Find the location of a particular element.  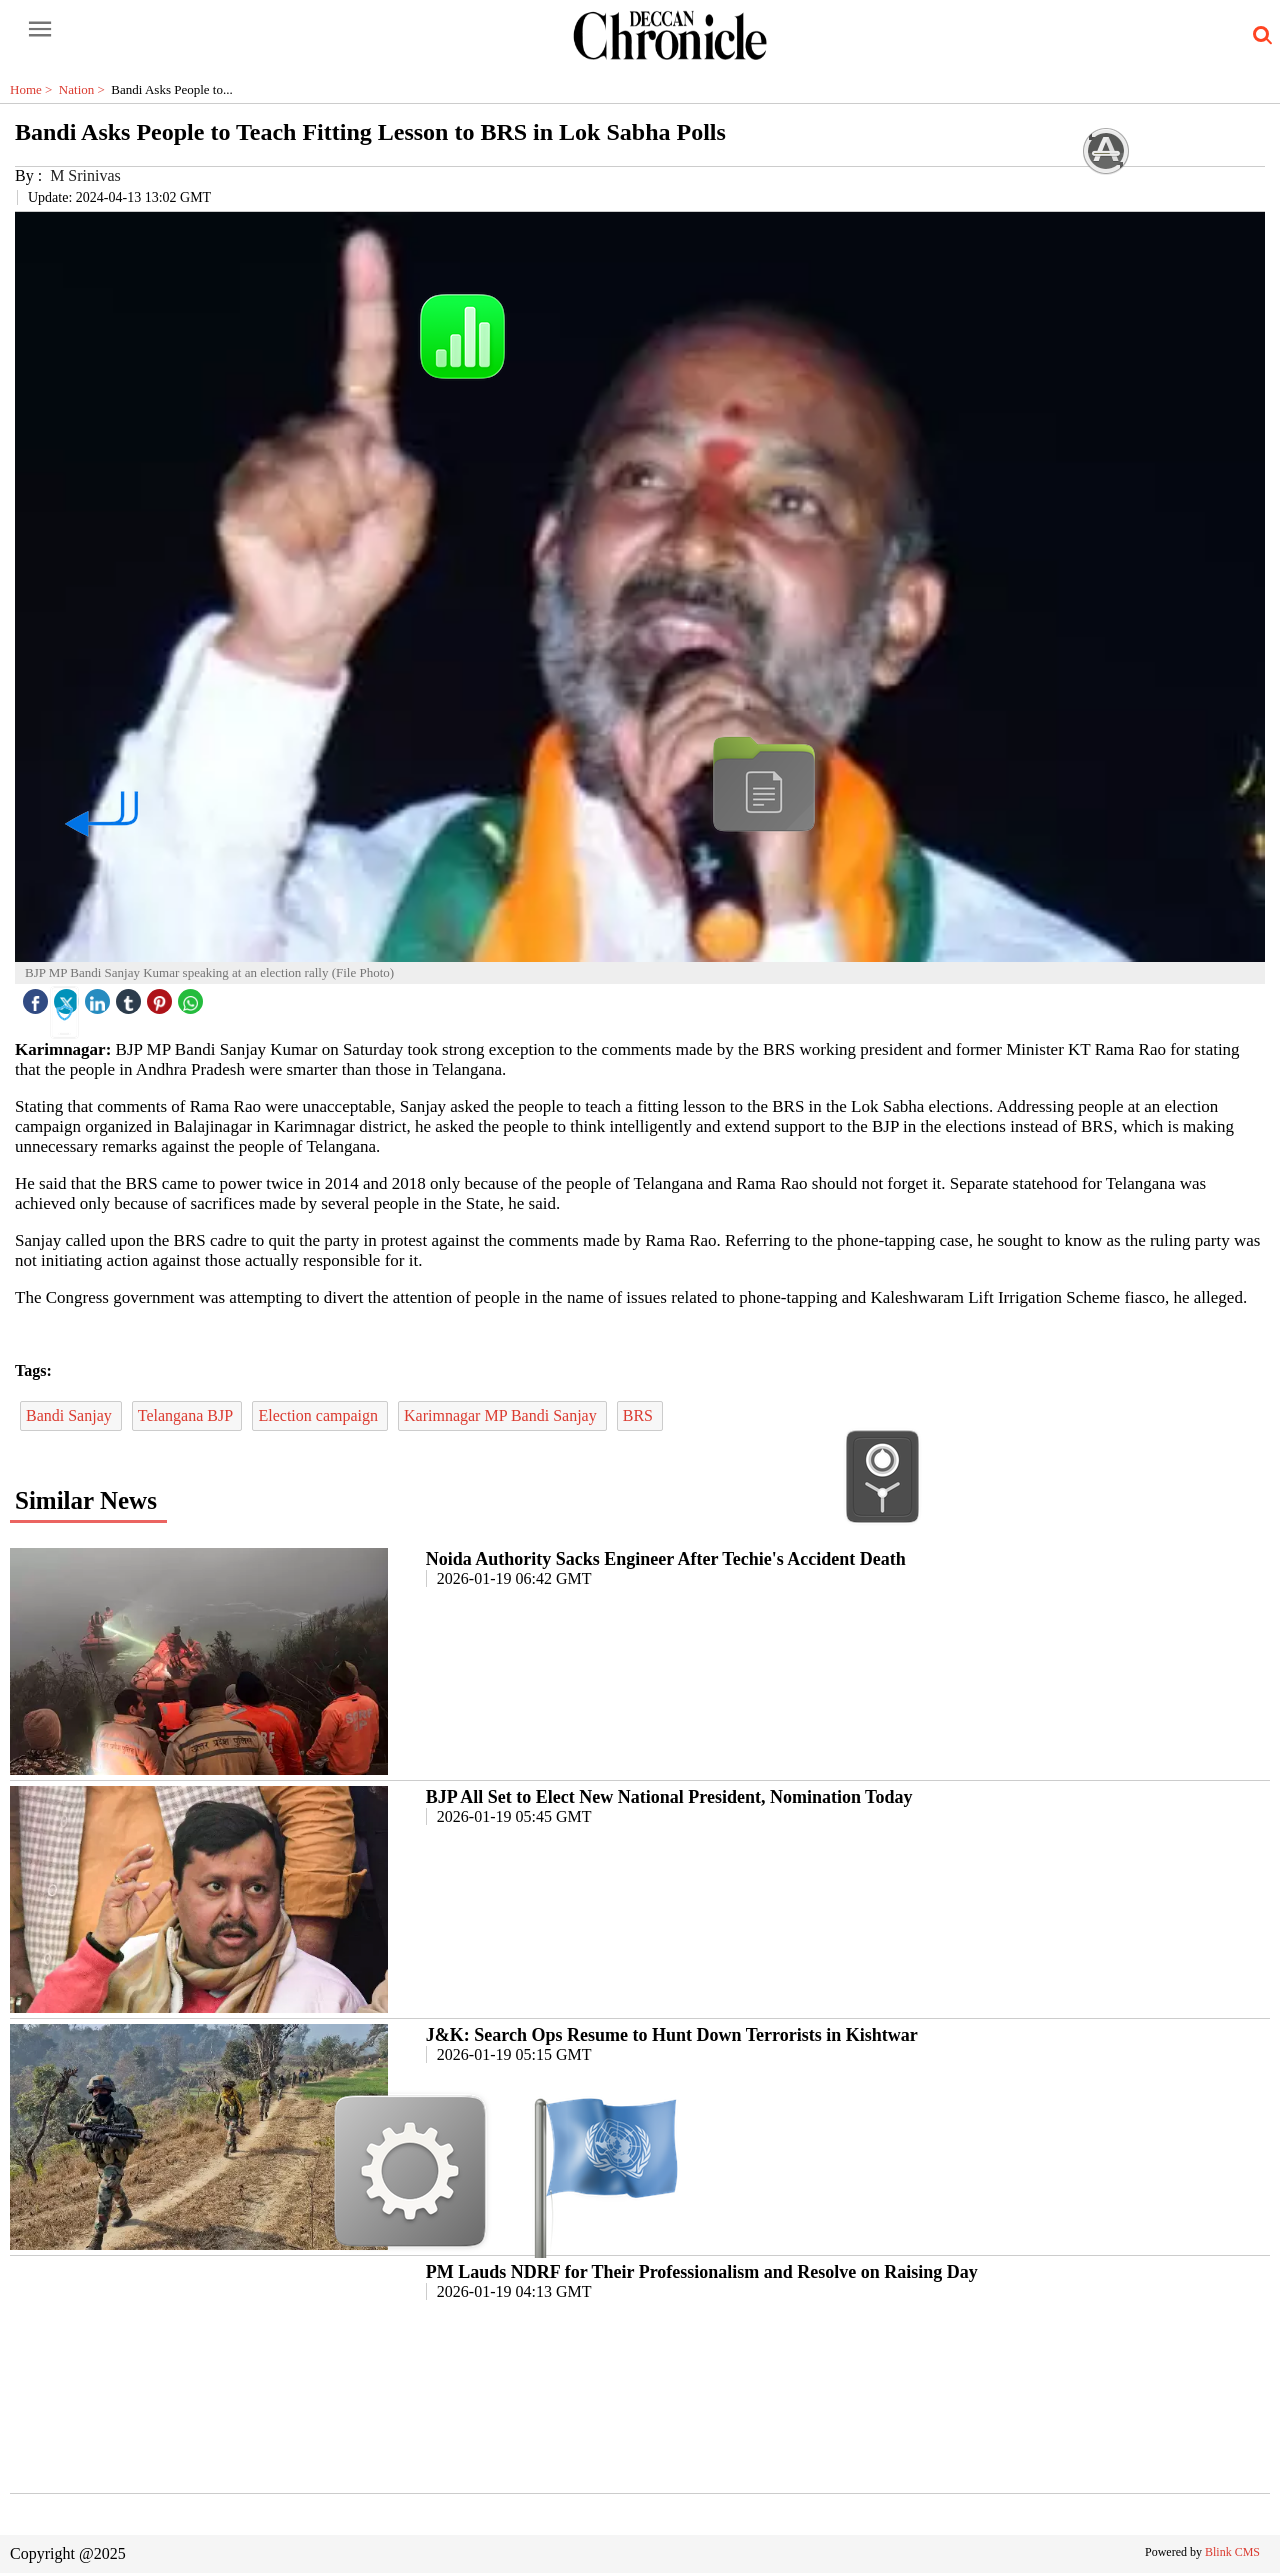

indicates a trusted or verified device is located at coordinates (64, 1012).